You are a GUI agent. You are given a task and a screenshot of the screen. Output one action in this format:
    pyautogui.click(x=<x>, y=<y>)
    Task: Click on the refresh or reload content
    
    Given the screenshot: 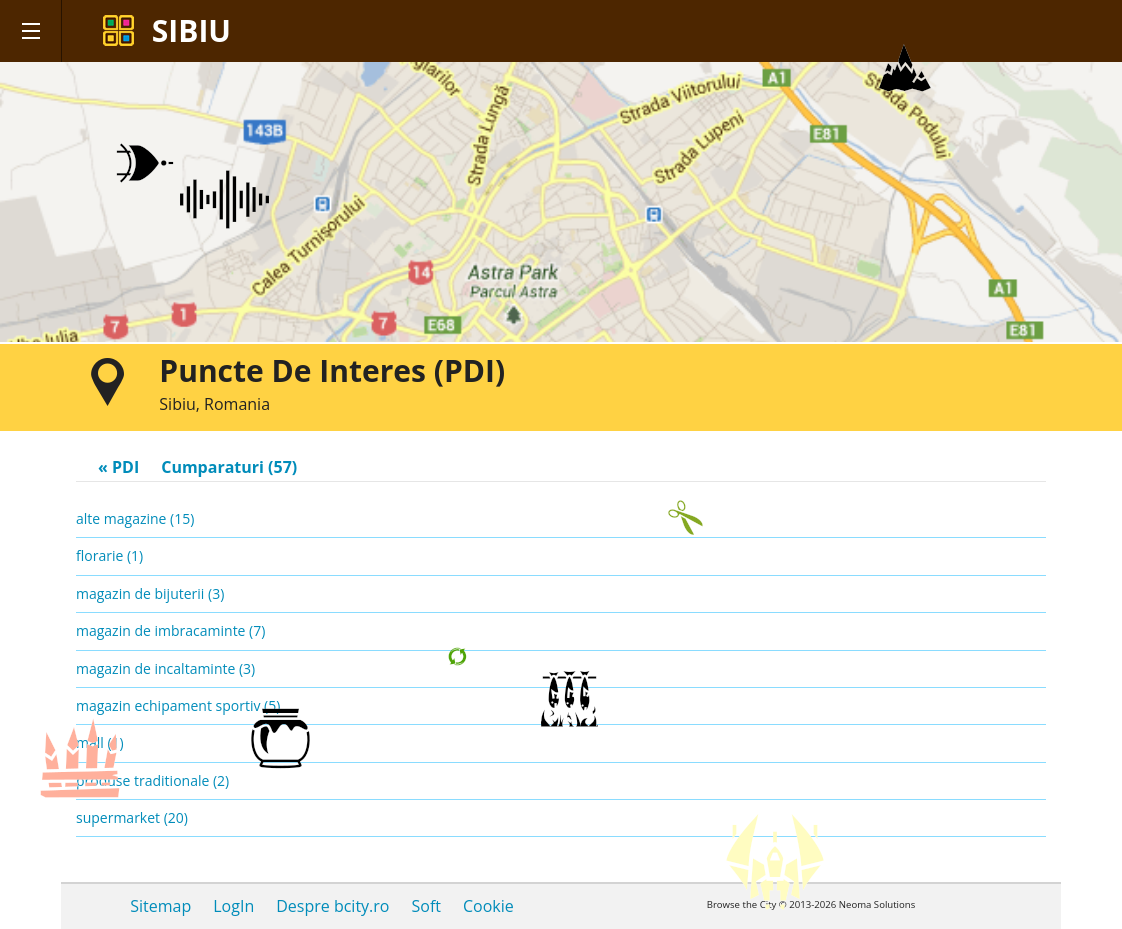 What is the action you would take?
    pyautogui.click(x=457, y=656)
    